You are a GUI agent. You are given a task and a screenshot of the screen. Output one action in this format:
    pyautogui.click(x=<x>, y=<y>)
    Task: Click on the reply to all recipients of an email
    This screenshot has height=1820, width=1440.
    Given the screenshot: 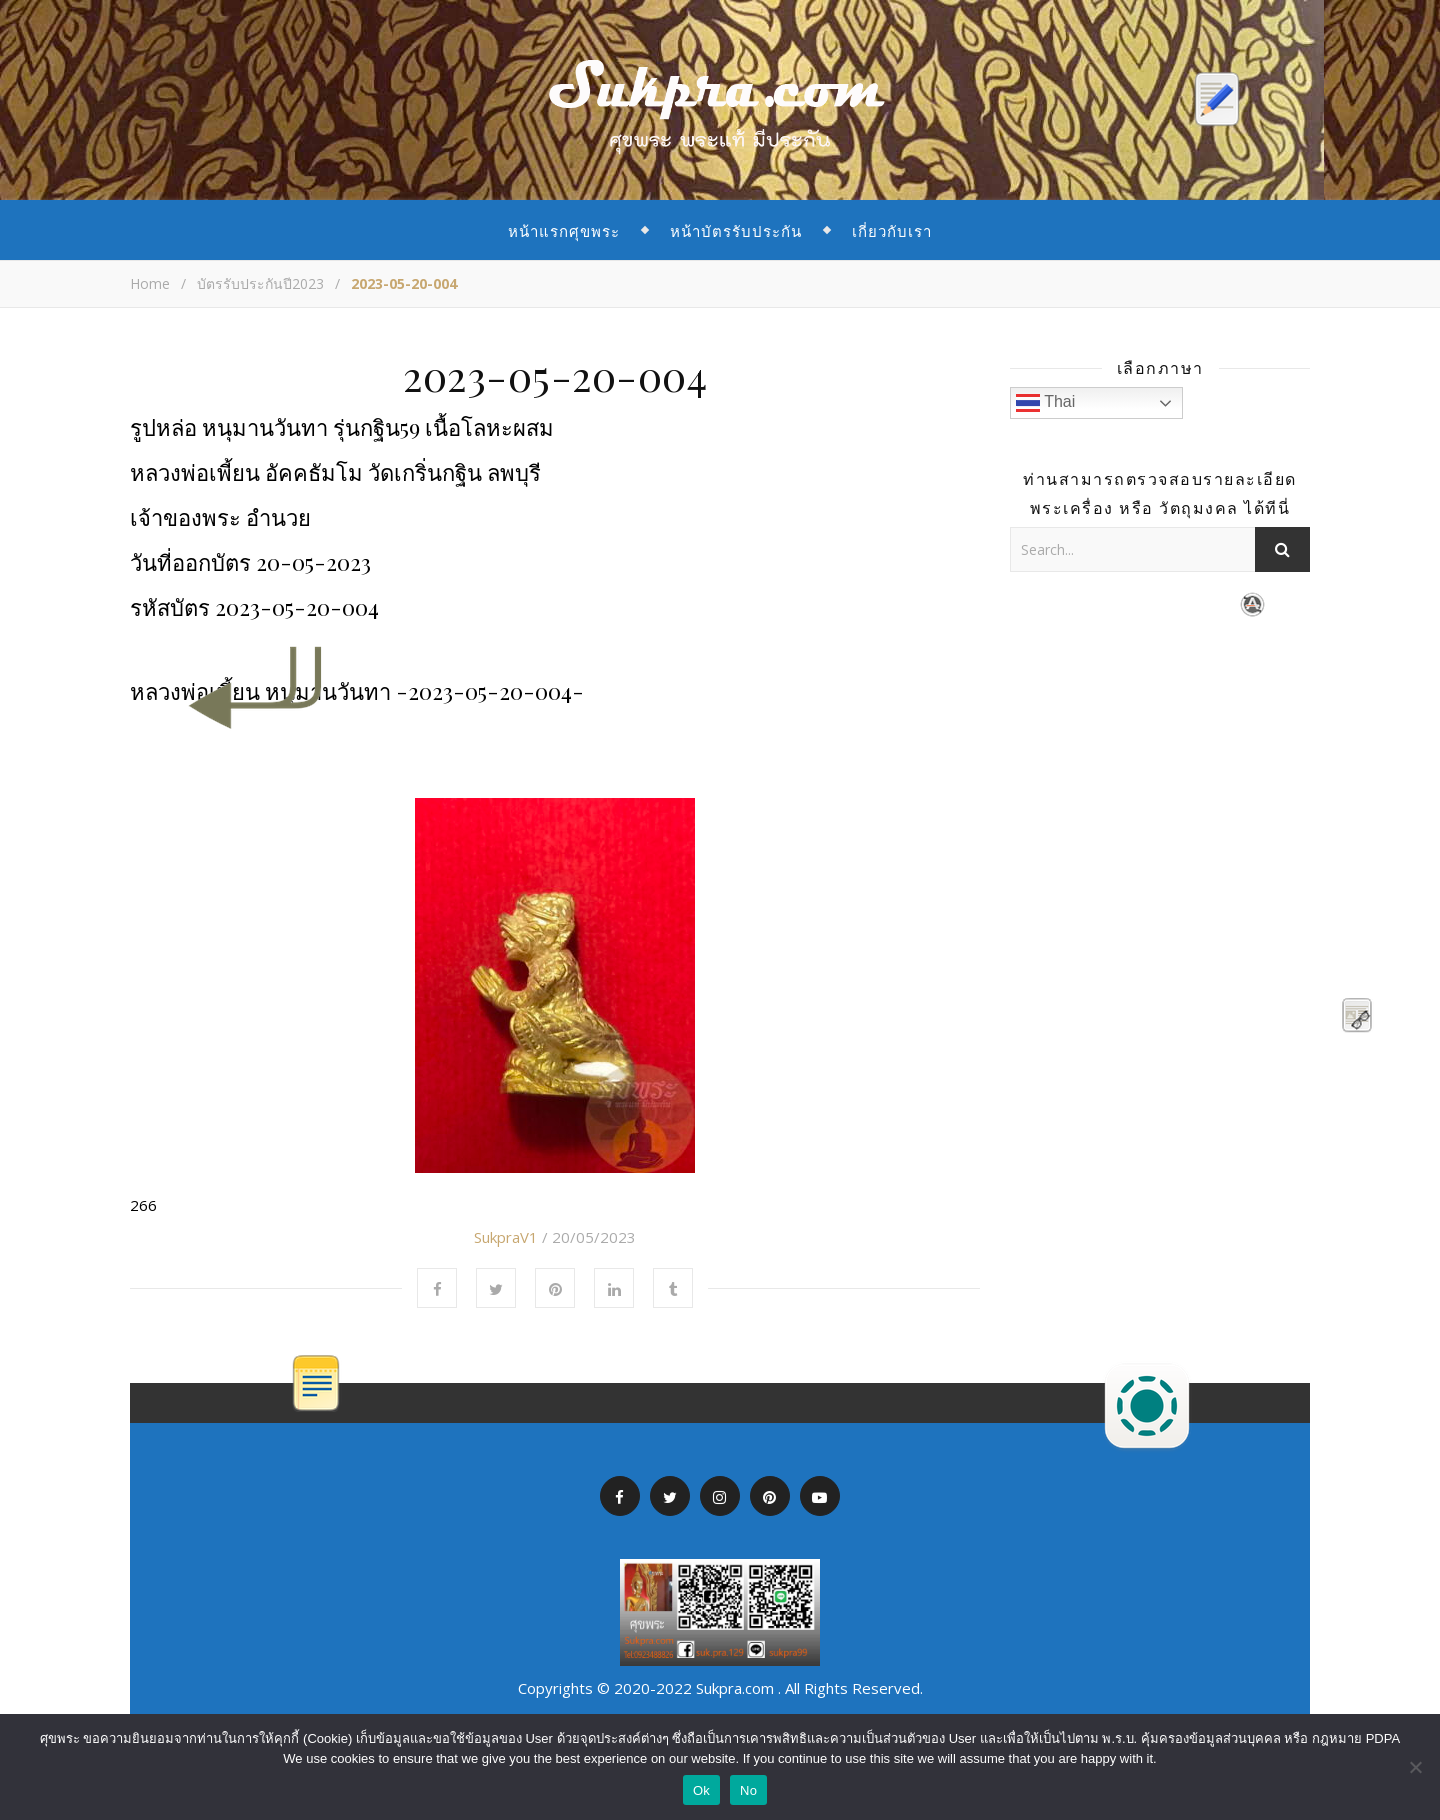 What is the action you would take?
    pyautogui.click(x=253, y=687)
    